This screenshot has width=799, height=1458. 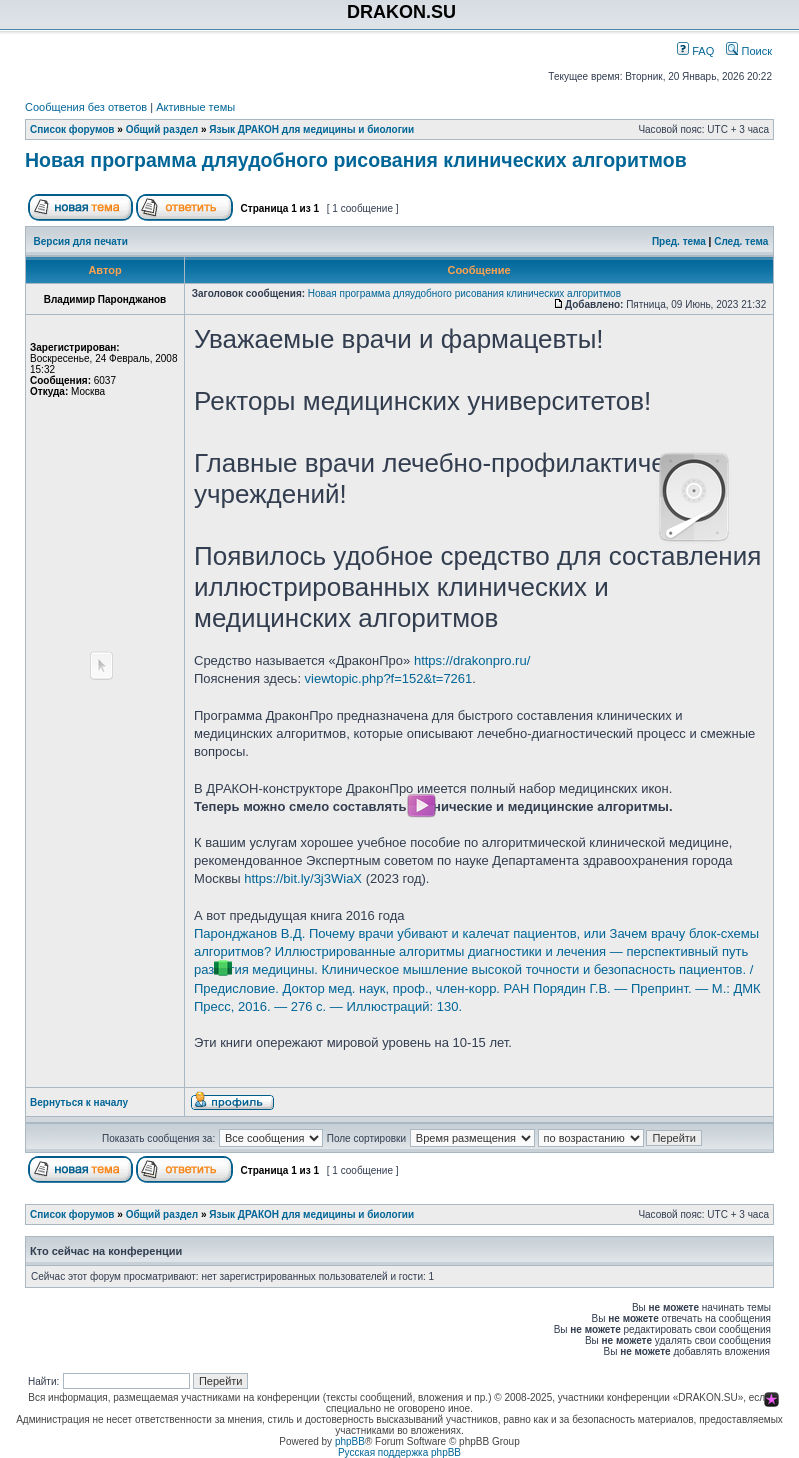 I want to click on open multimedia or media player app, so click(x=421, y=805).